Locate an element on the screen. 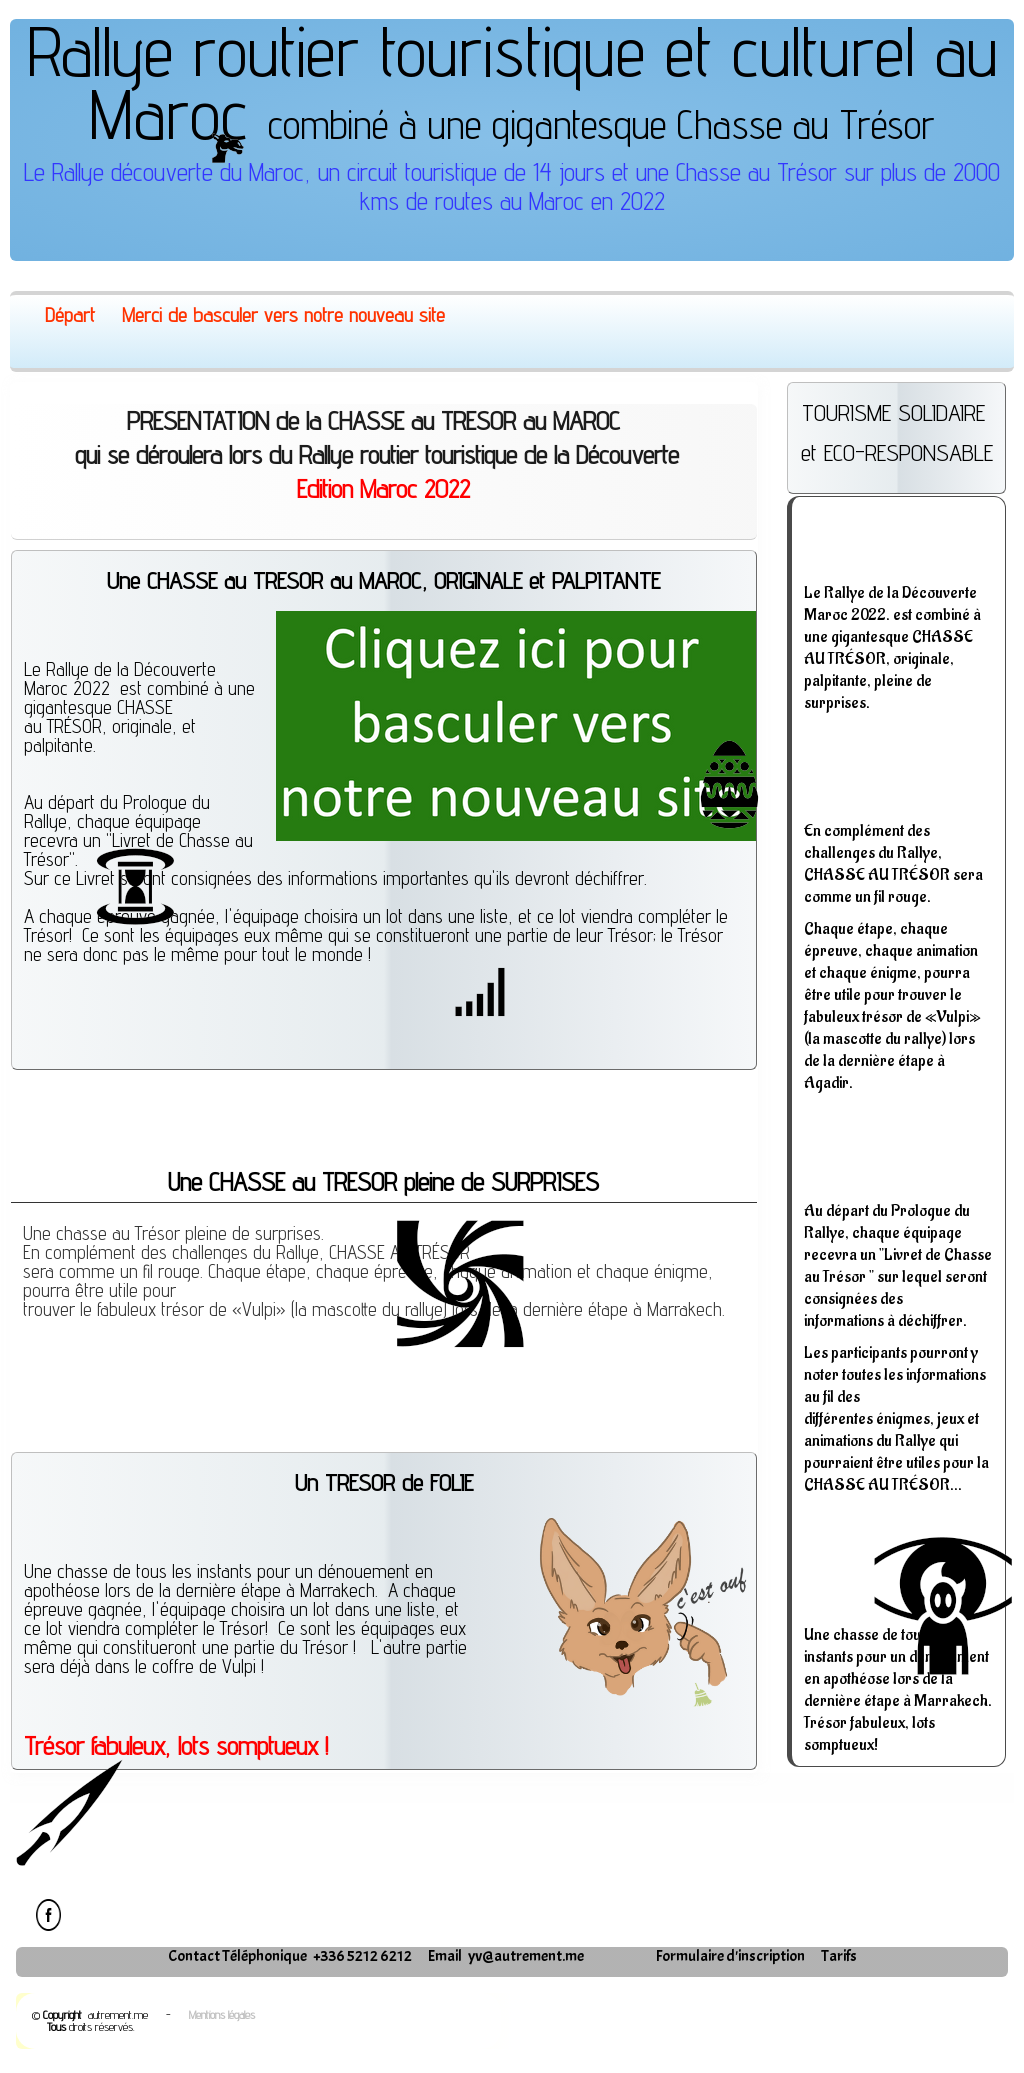 Image resolution: width=1024 pixels, height=2073 pixels. indicates cellular or network signal strength is located at coordinates (480, 992).